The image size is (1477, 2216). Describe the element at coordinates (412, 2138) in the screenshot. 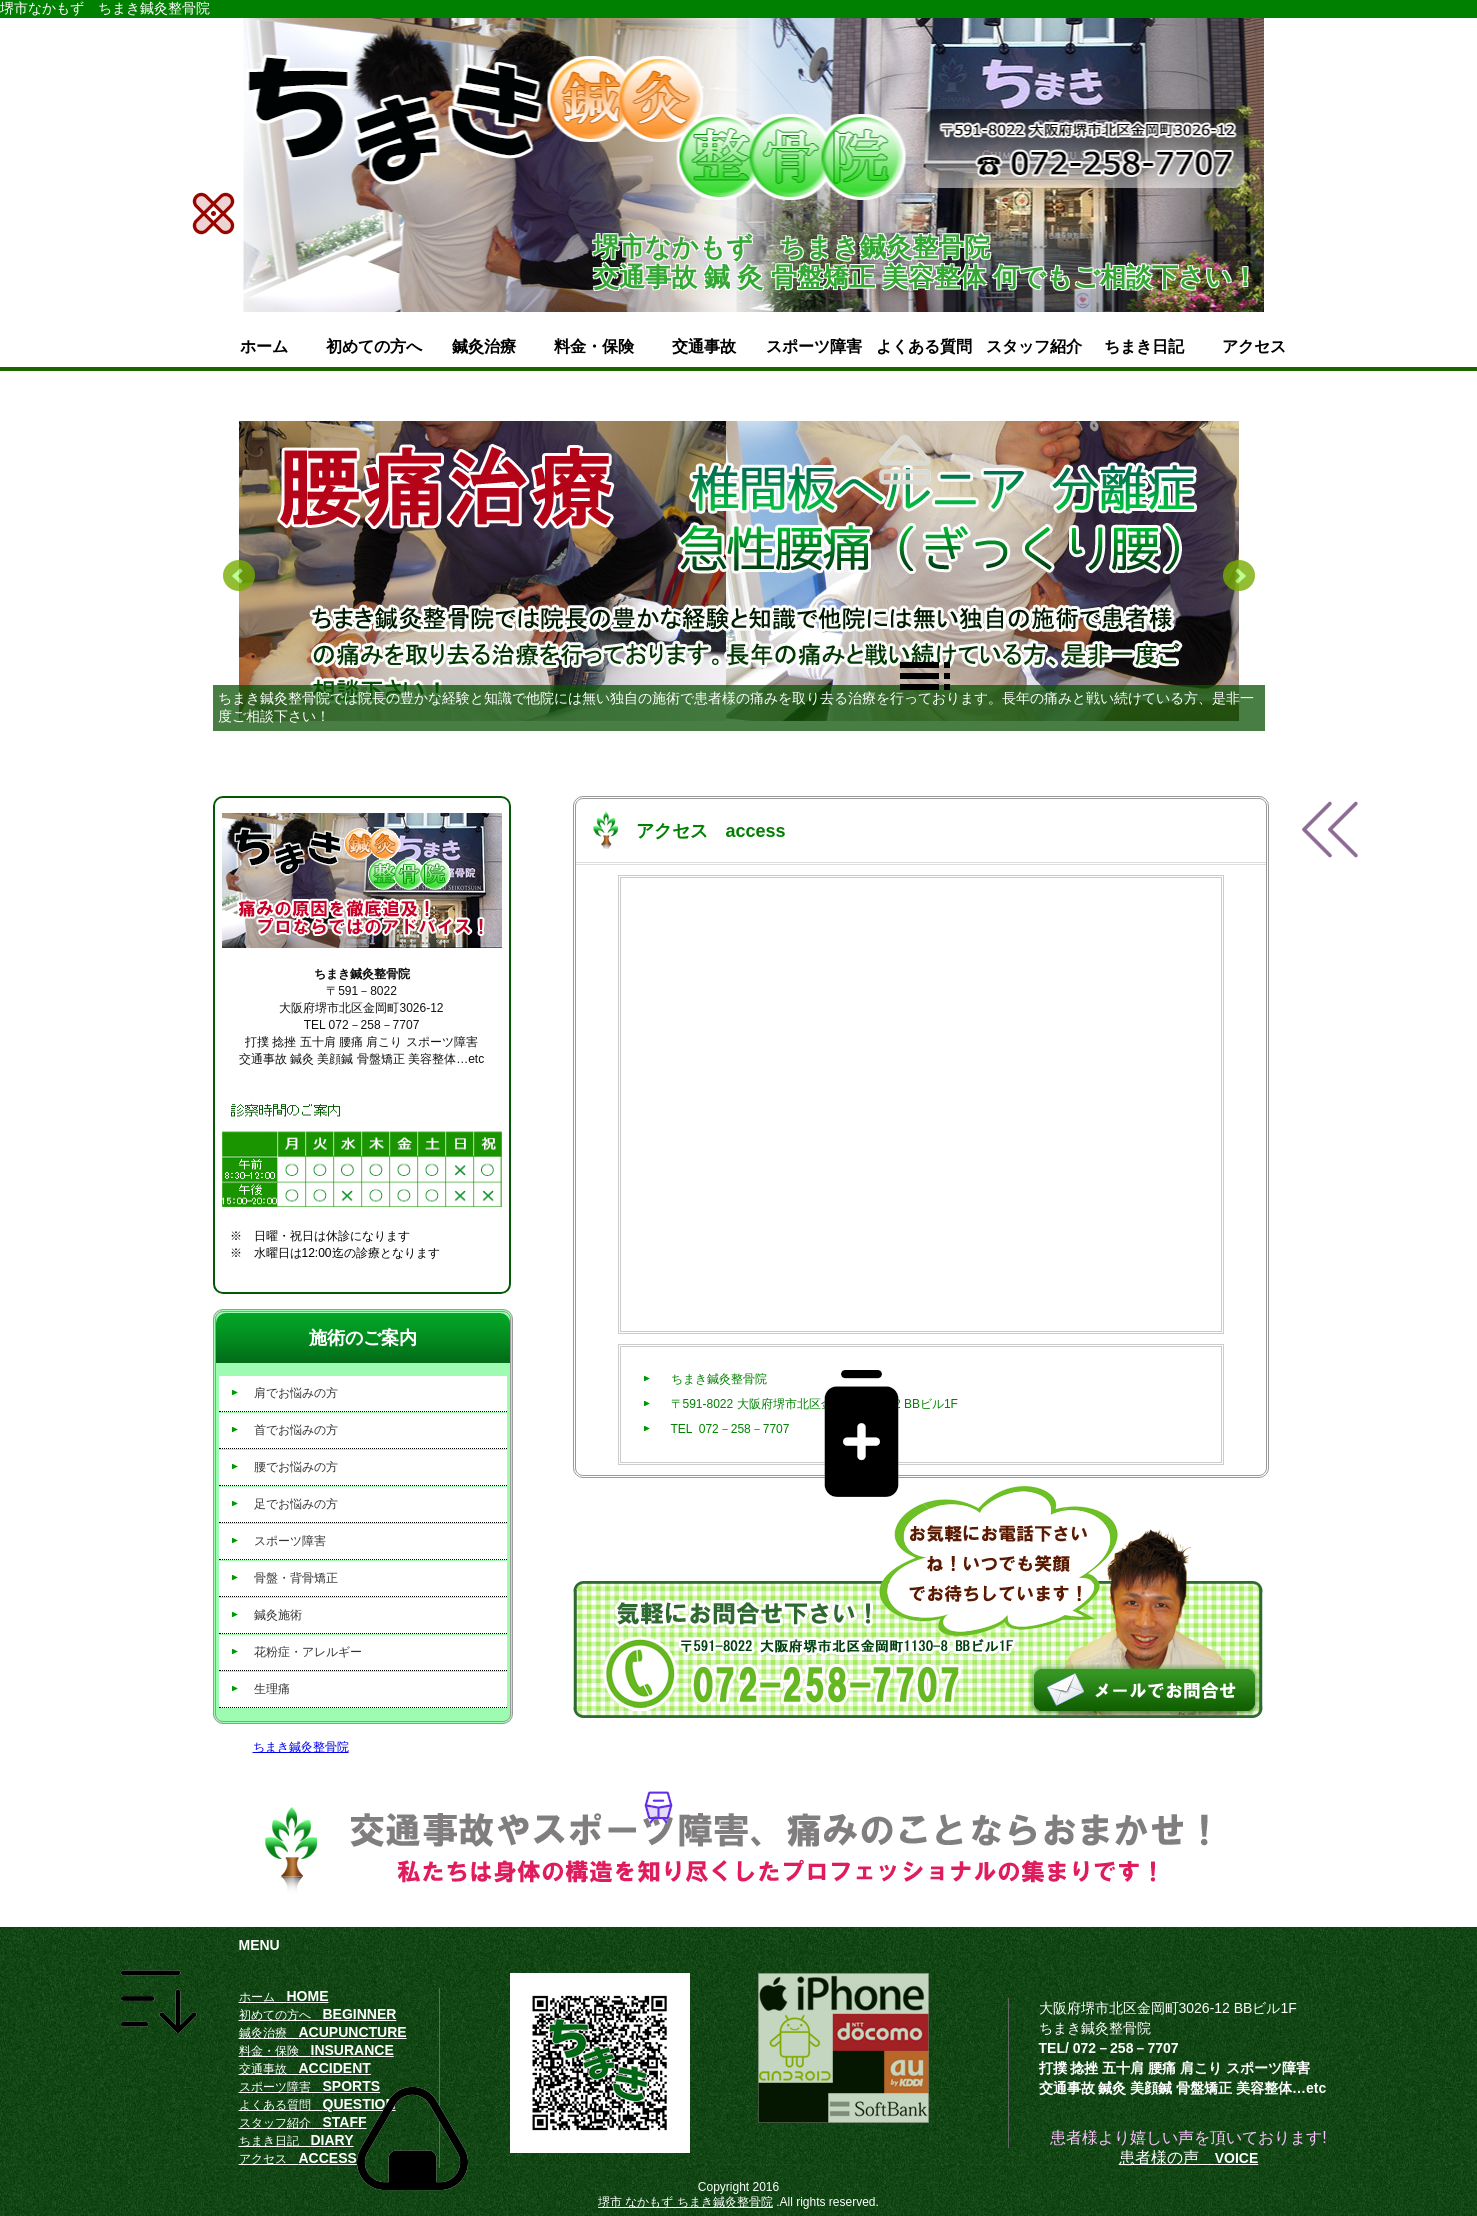

I see `food or restaurant category indicator` at that location.